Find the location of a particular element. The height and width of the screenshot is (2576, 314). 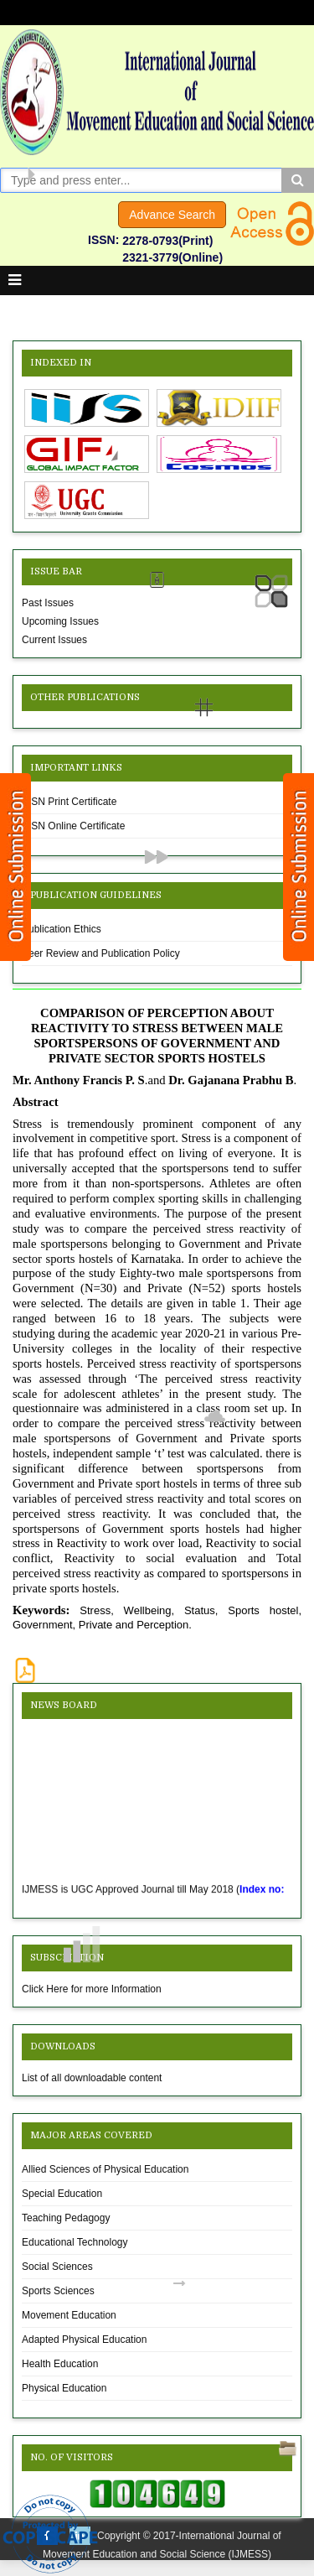

view contents of an open folder is located at coordinates (287, 2449).